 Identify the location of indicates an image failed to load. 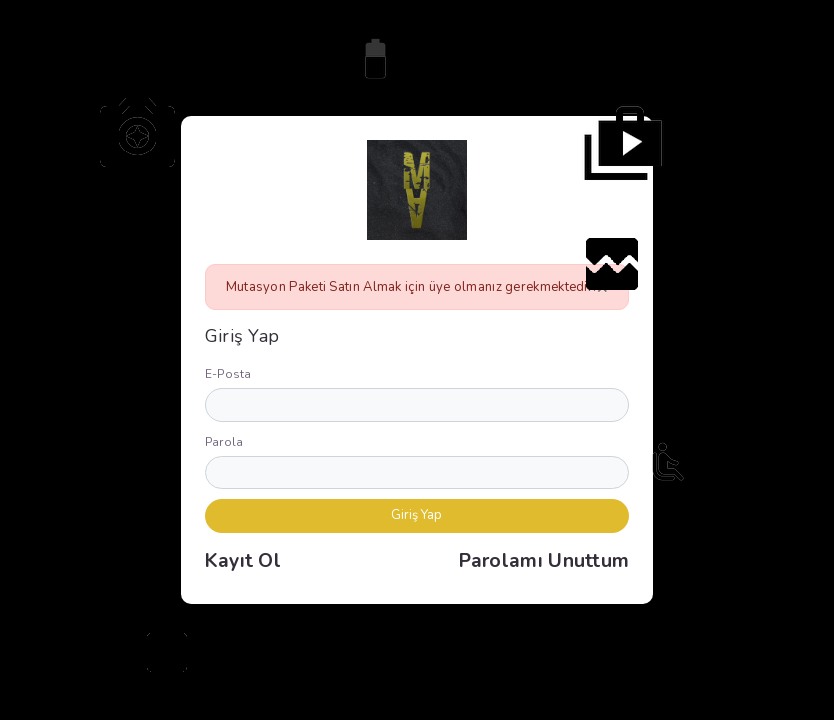
(612, 264).